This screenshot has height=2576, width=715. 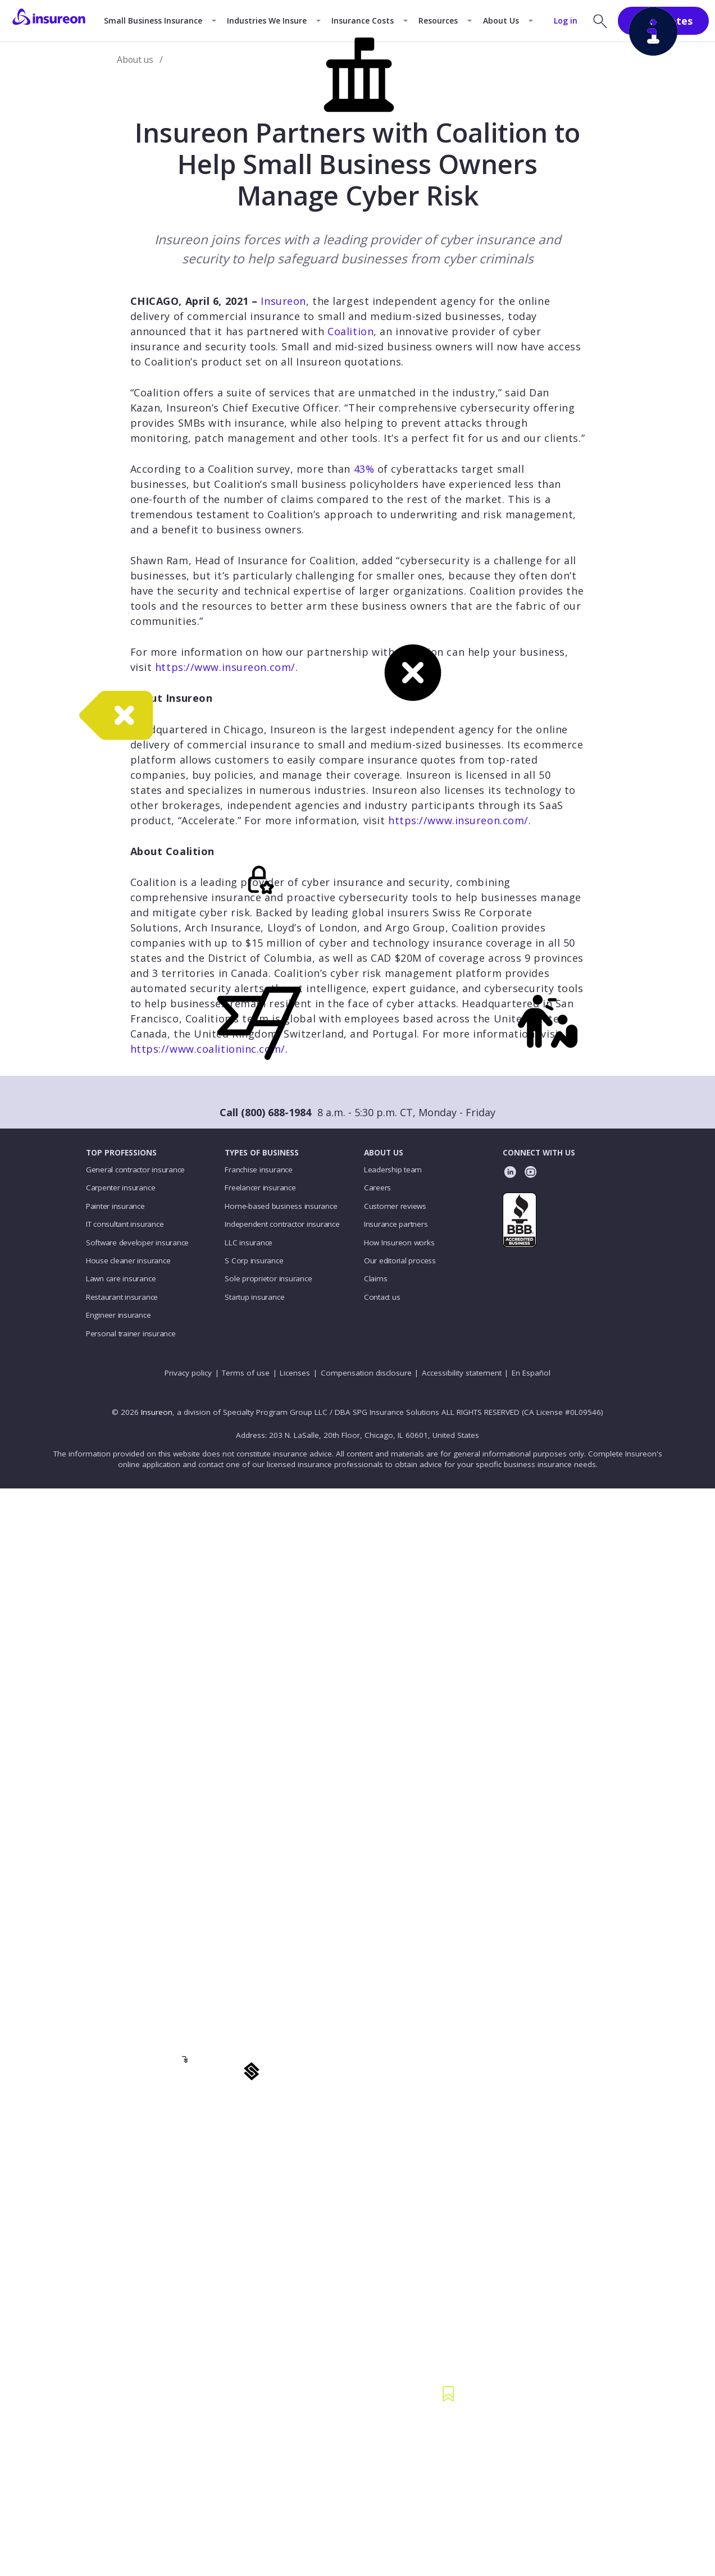 What do you see at coordinates (259, 879) in the screenshot?
I see `mark a password or credential as favorite` at bounding box center [259, 879].